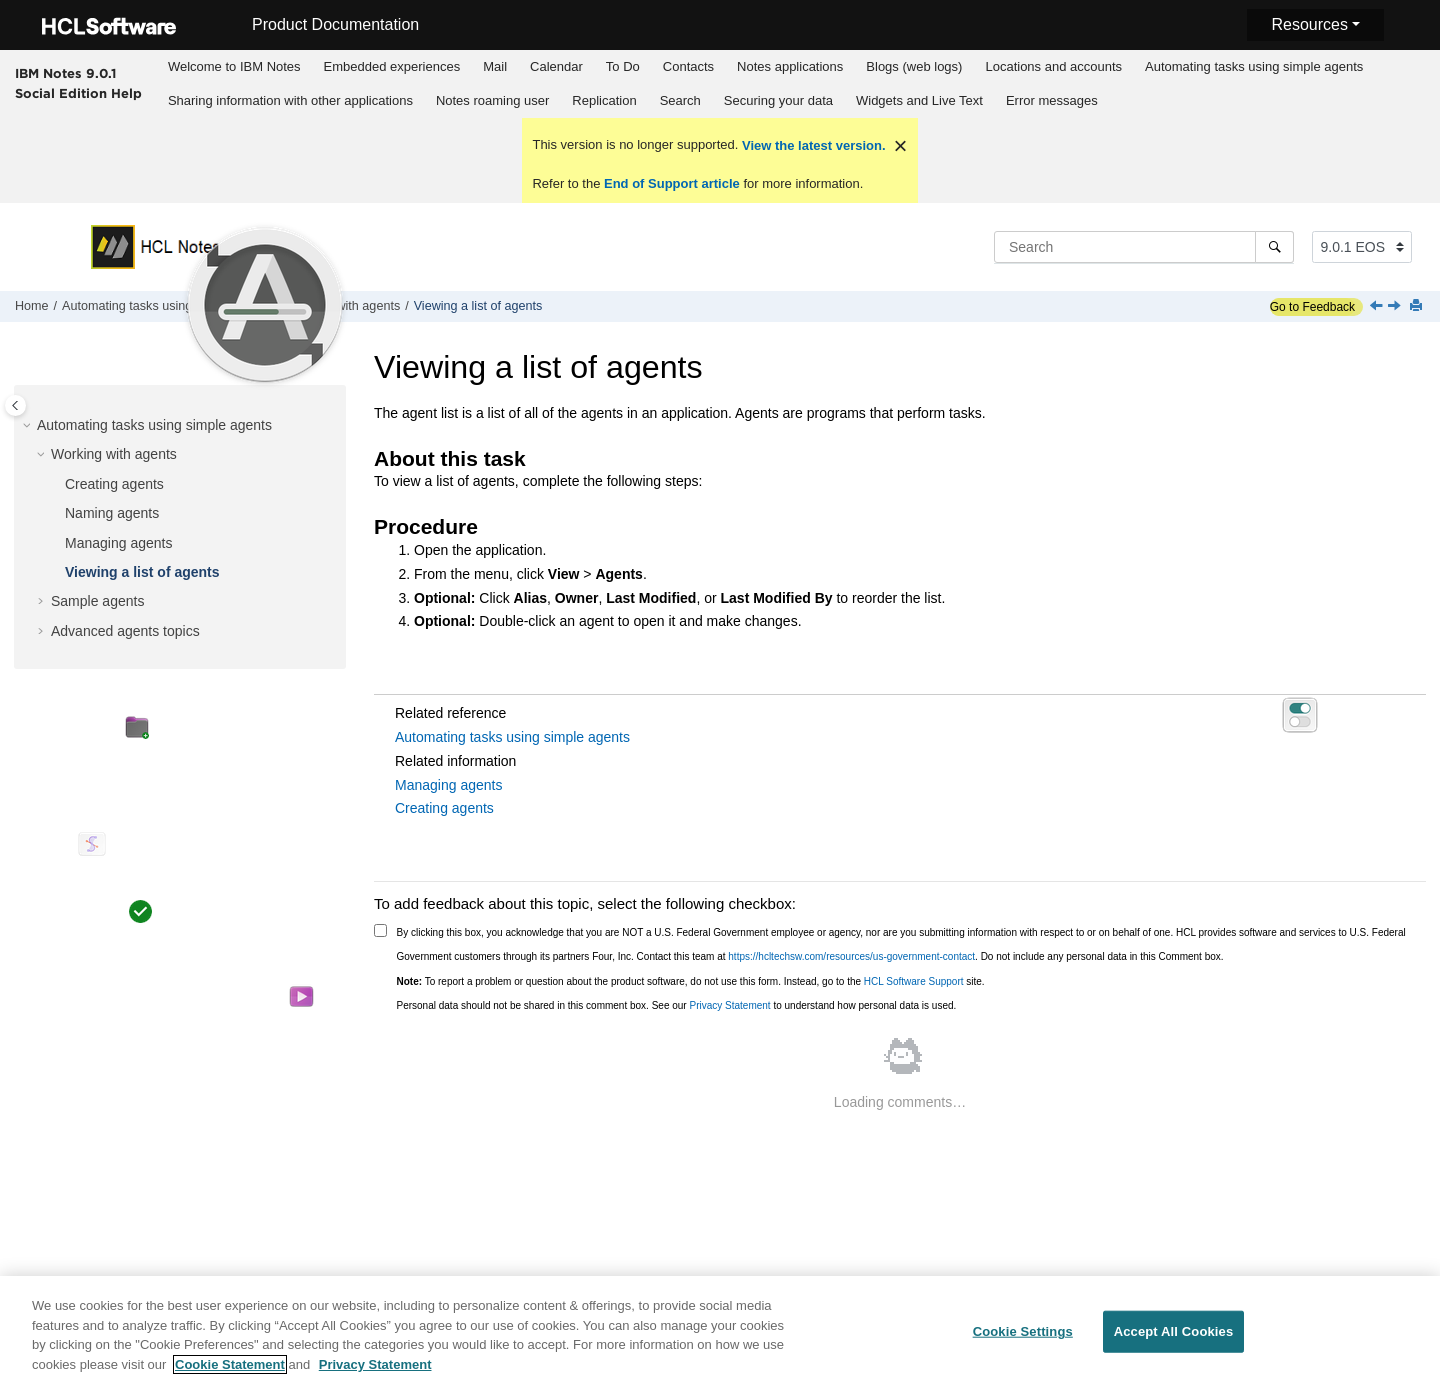 The height and width of the screenshot is (1376, 1440). Describe the element at coordinates (137, 727) in the screenshot. I see `create a new folder` at that location.